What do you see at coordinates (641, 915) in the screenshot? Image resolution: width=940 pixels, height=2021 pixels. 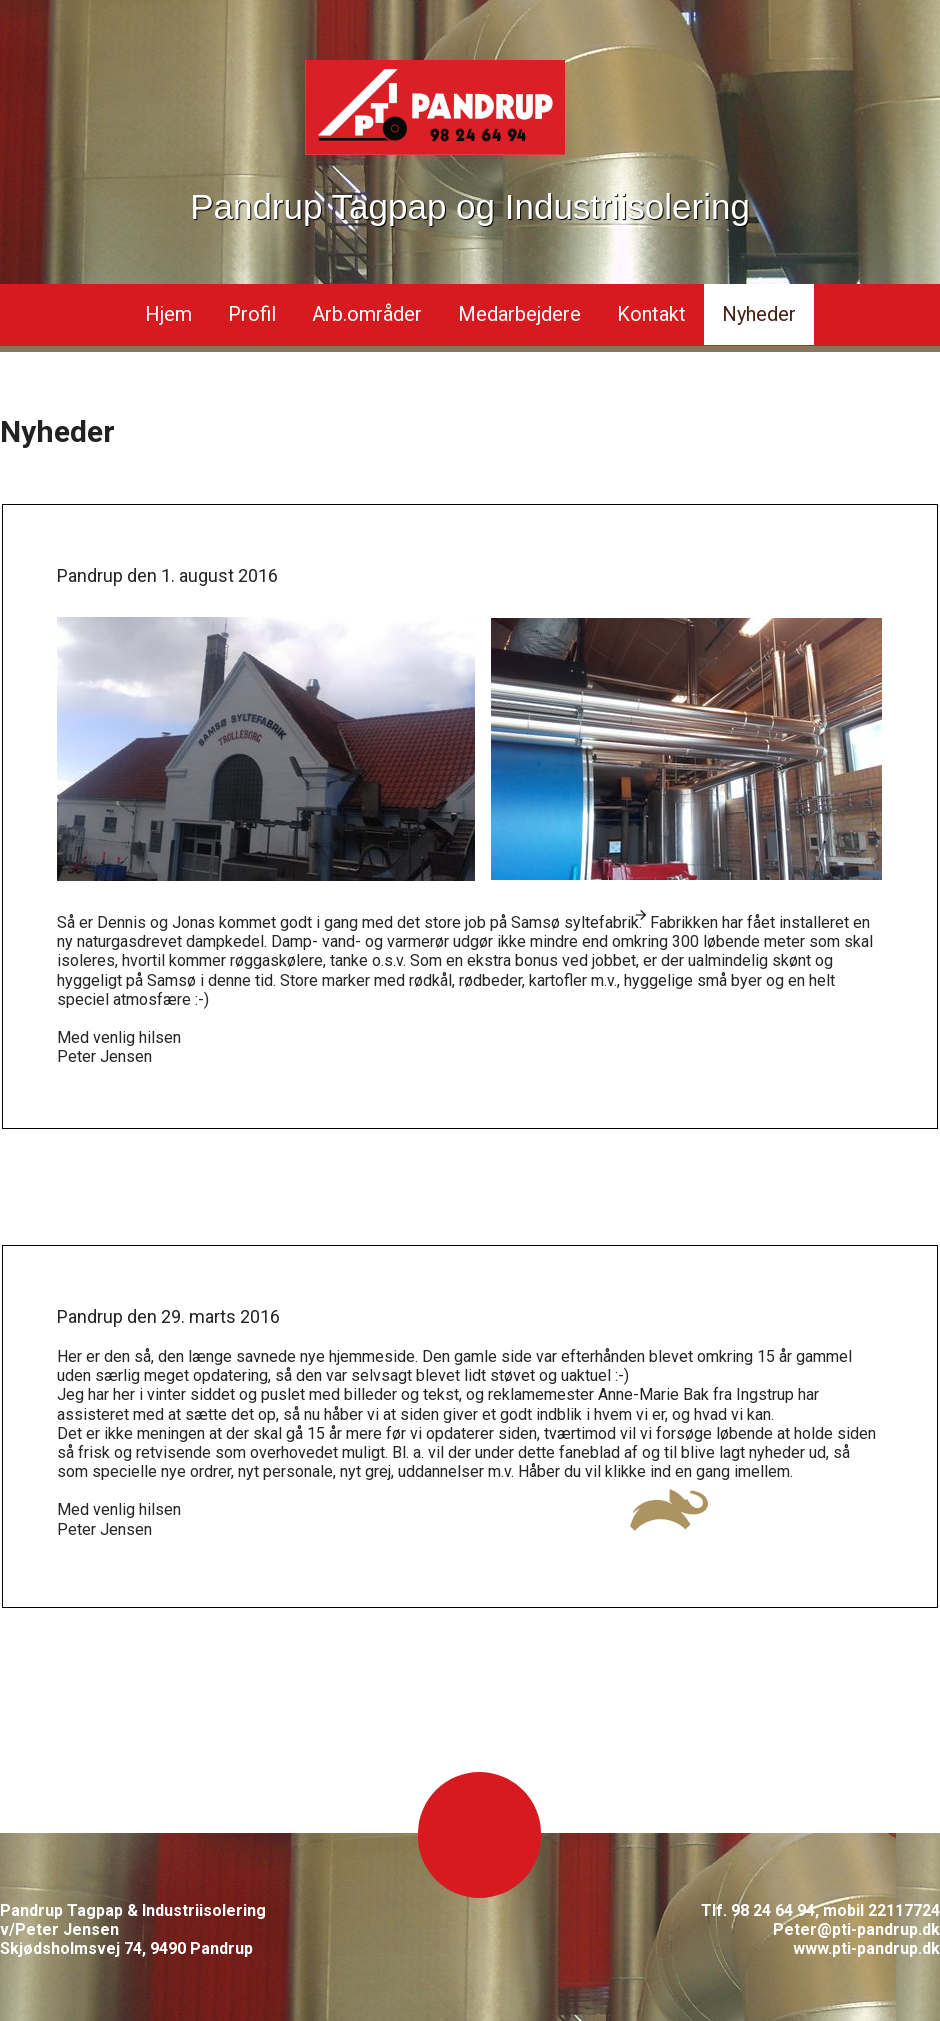 I see `navigate to the next item or screen` at bounding box center [641, 915].